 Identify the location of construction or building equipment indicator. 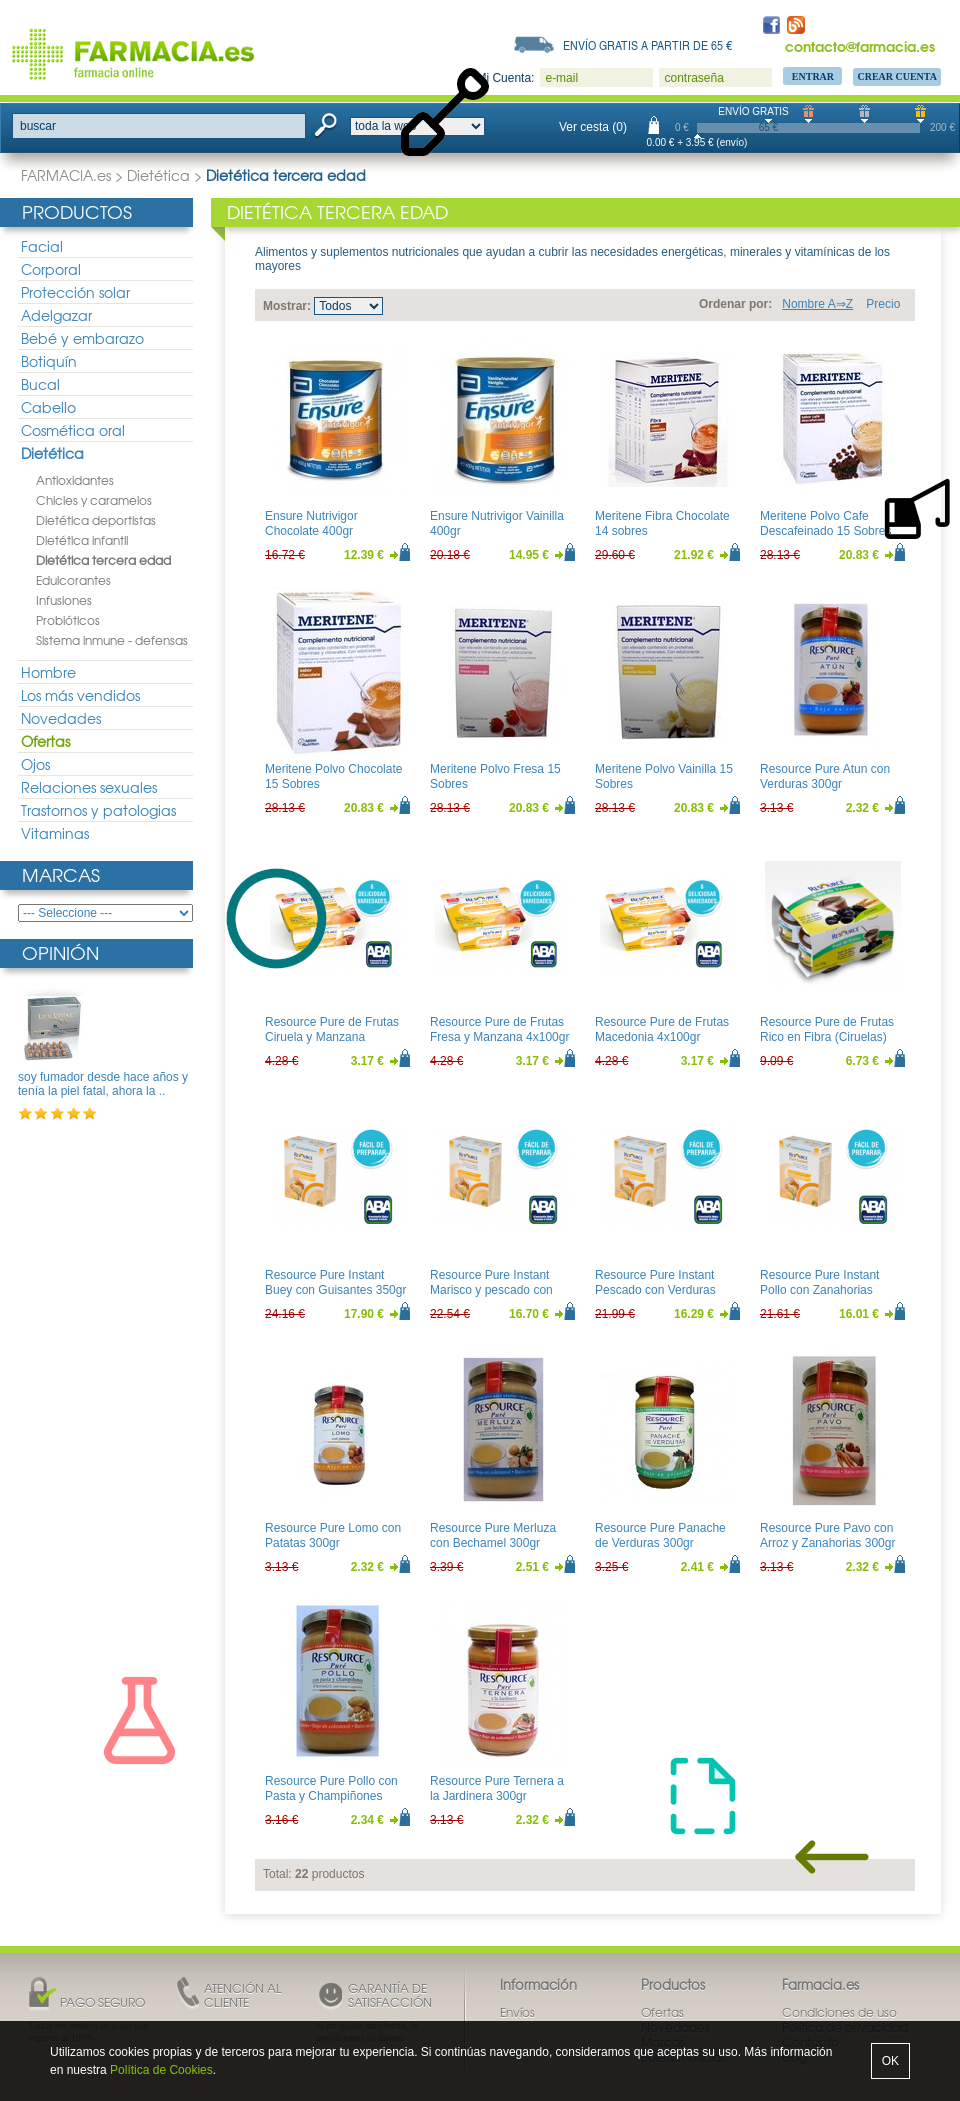
(918, 512).